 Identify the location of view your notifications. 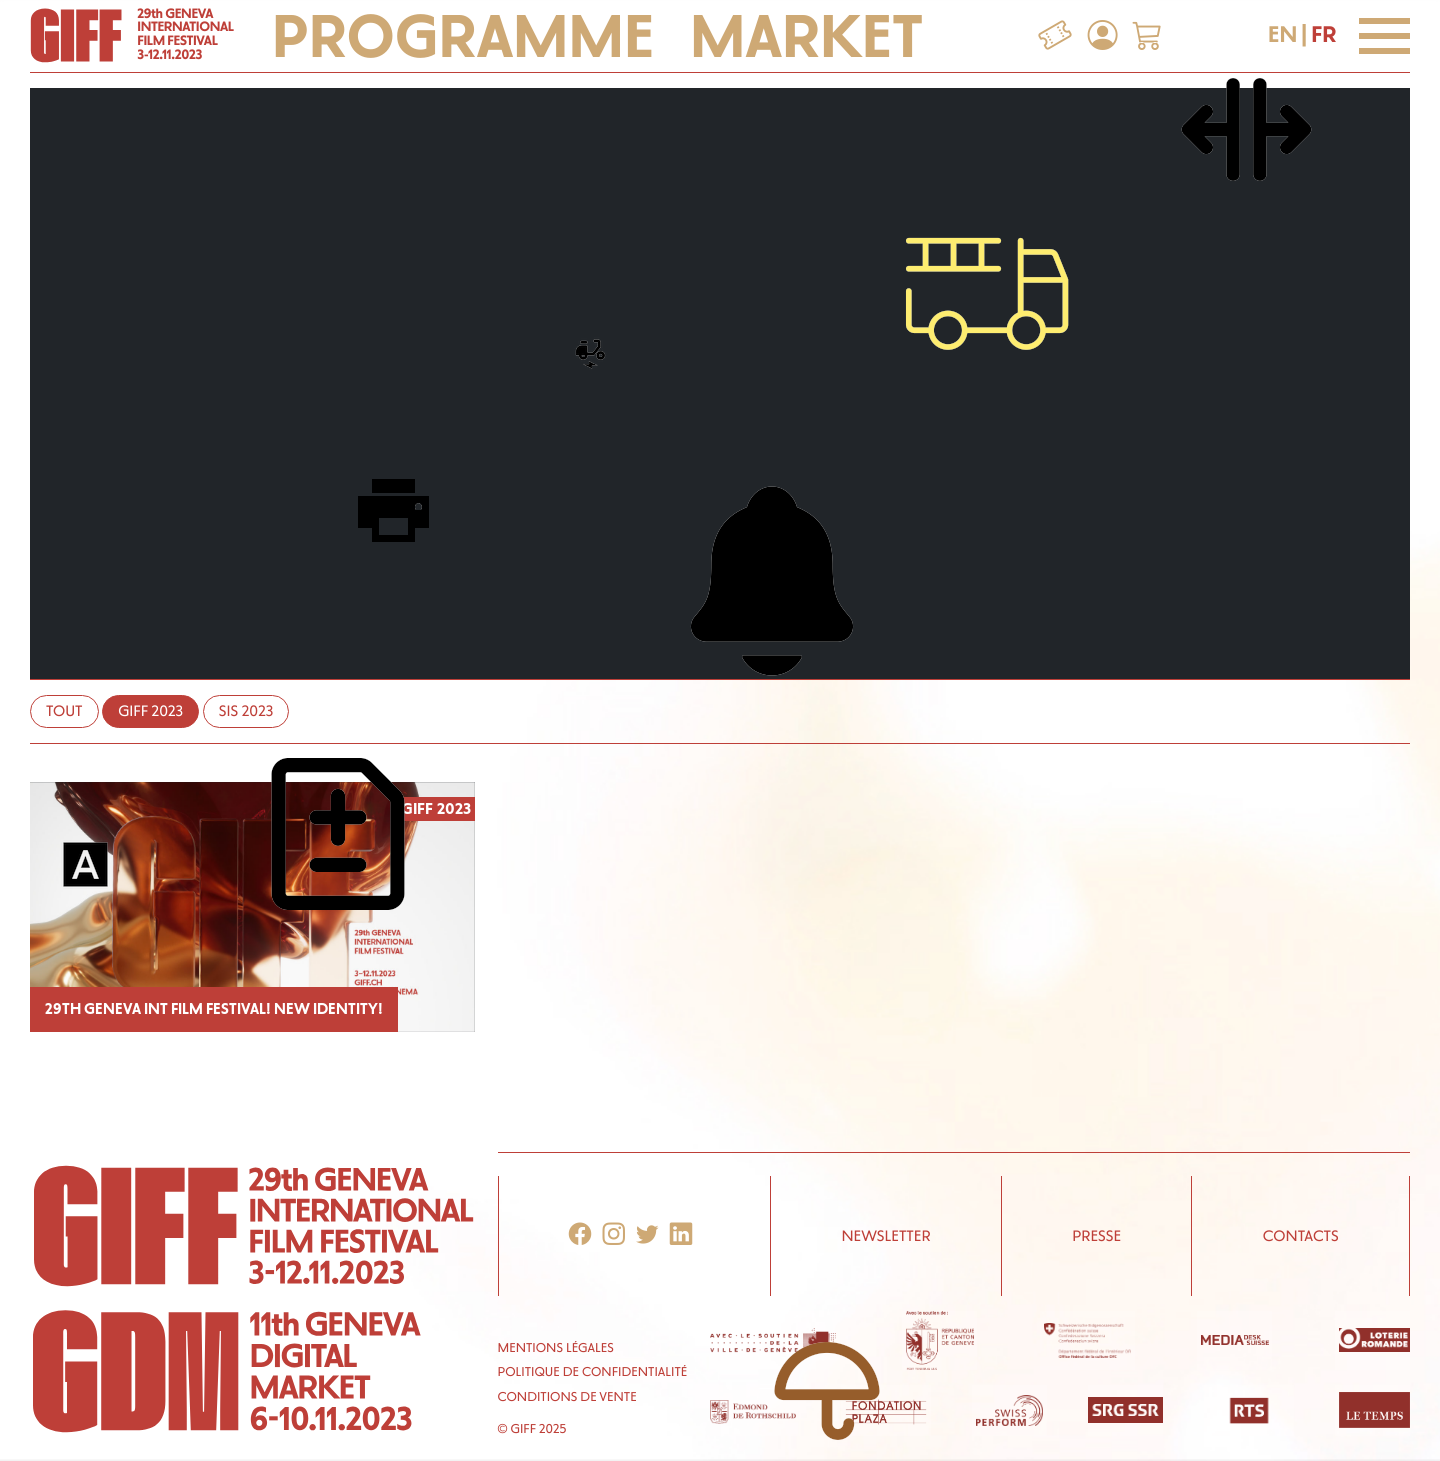
(772, 581).